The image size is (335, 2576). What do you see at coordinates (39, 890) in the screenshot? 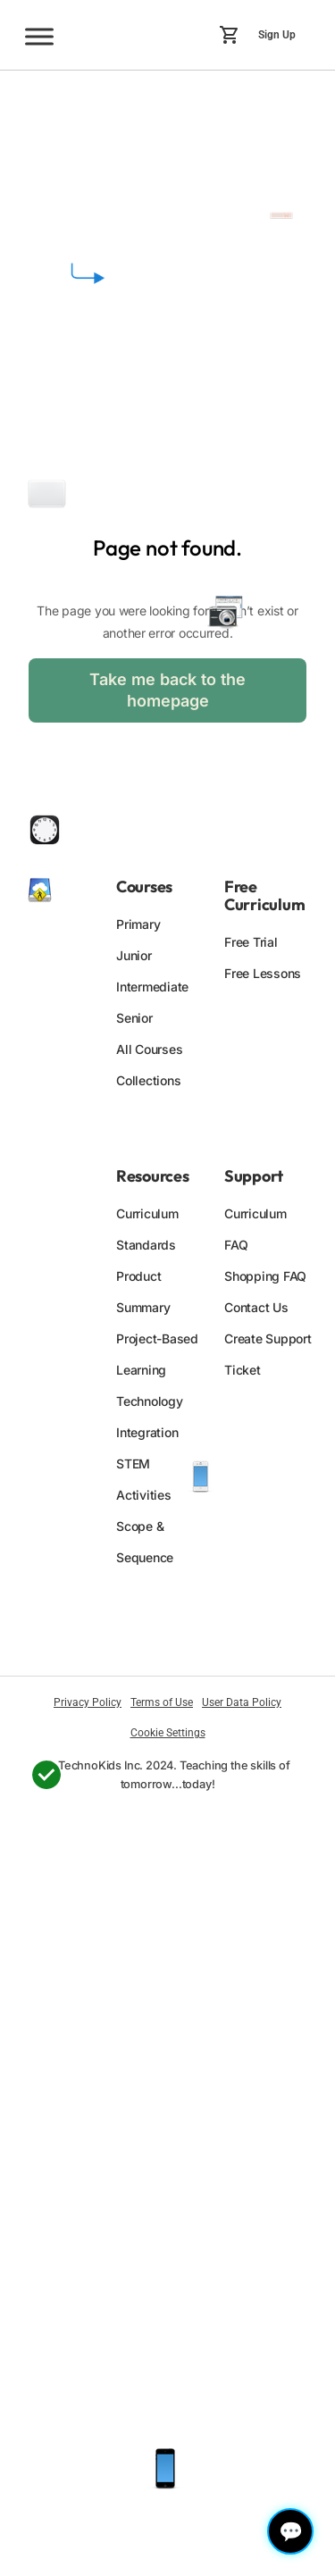
I see `access iDisk cloud storage for user files` at bounding box center [39, 890].